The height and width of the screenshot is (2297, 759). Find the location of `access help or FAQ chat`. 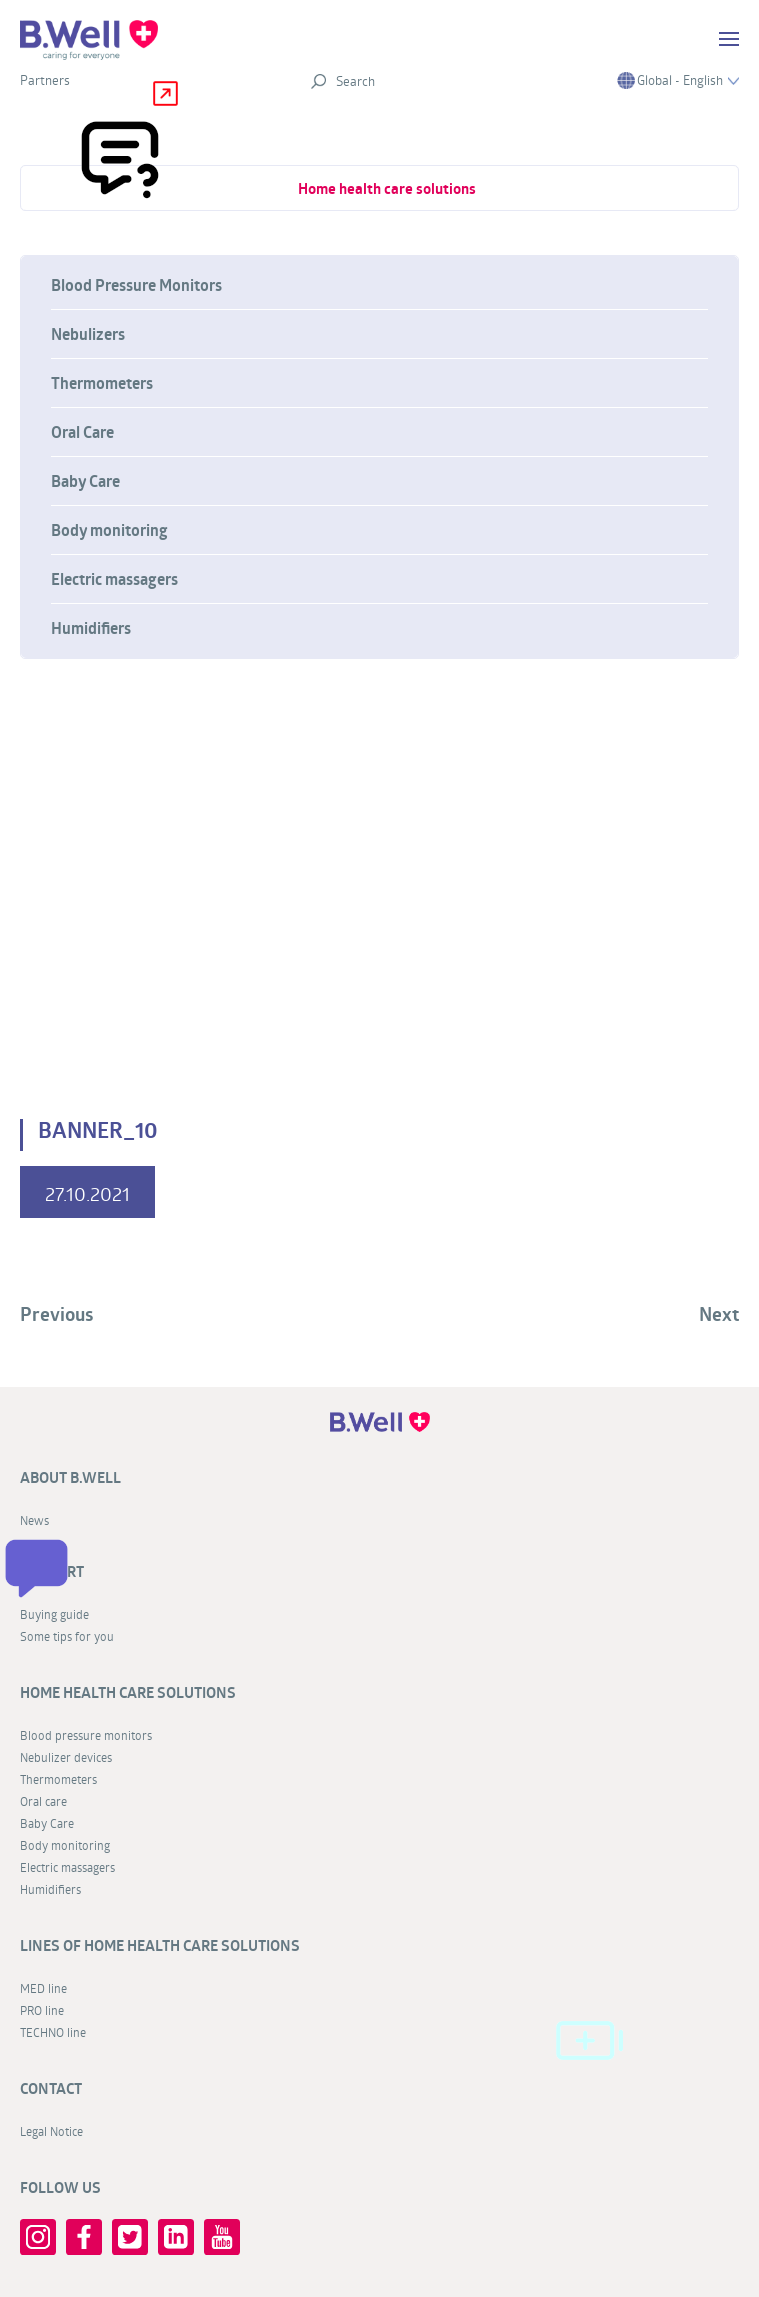

access help or FAQ chat is located at coordinates (120, 156).